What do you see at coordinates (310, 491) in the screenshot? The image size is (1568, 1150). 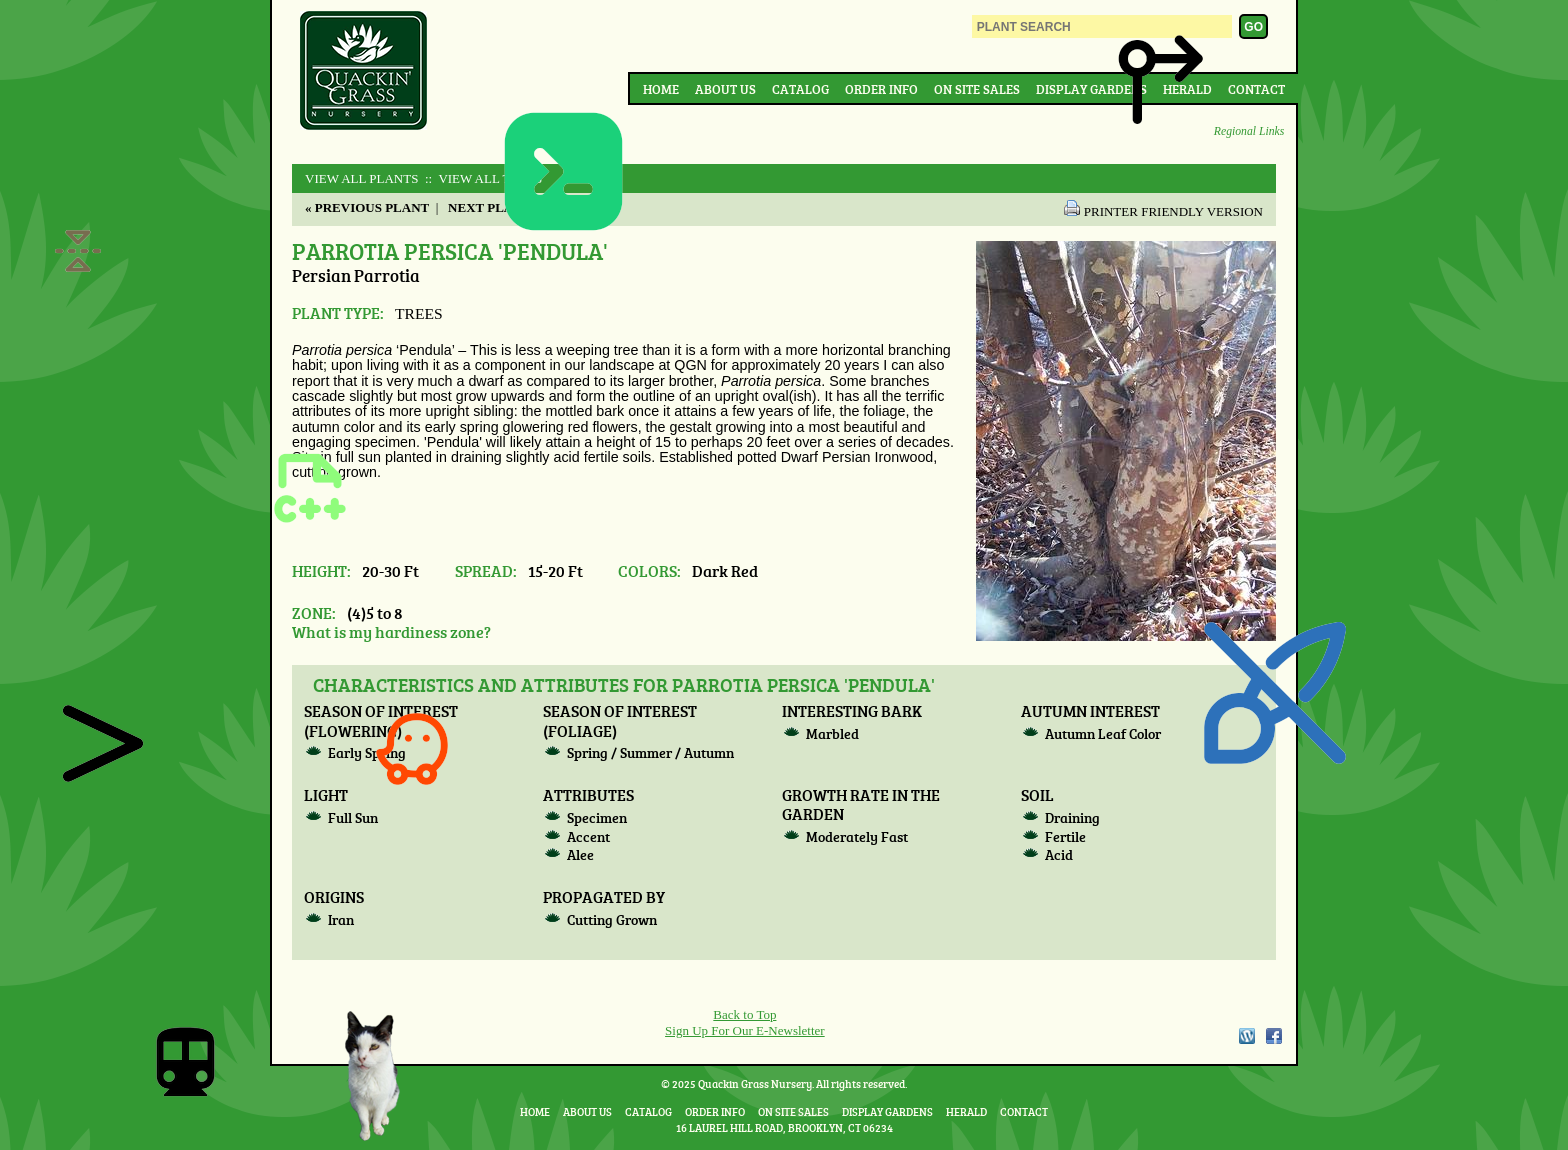 I see `a C++ source code file` at bounding box center [310, 491].